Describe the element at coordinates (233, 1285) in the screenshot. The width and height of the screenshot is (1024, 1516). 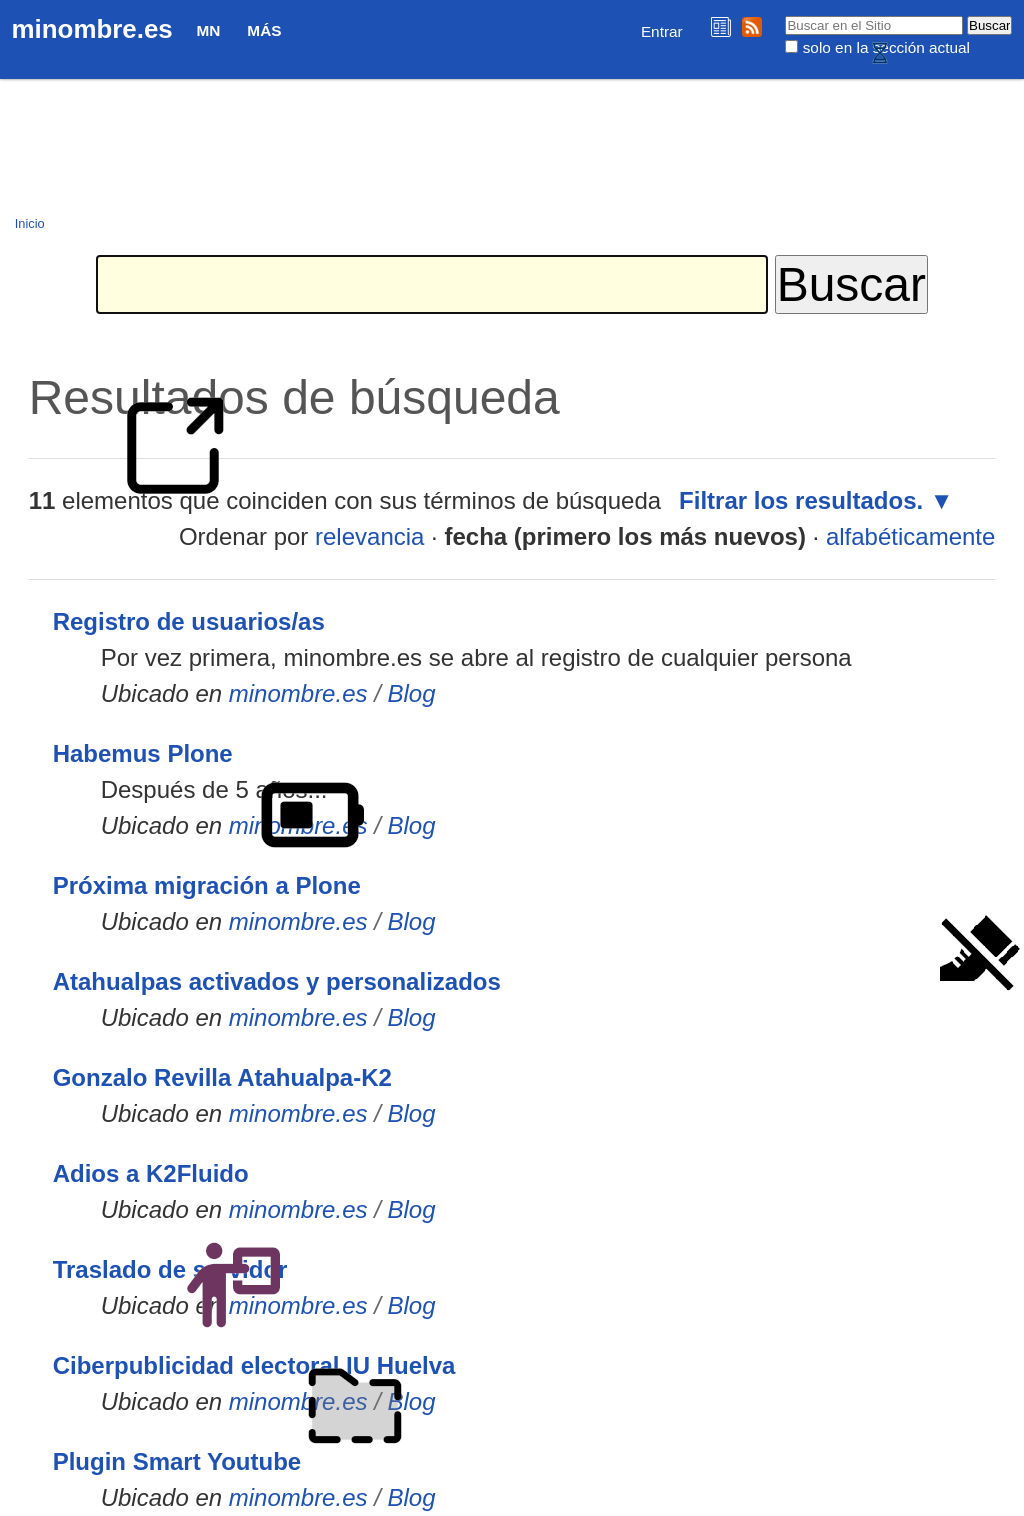
I see `access presentation or teaching mode` at that location.